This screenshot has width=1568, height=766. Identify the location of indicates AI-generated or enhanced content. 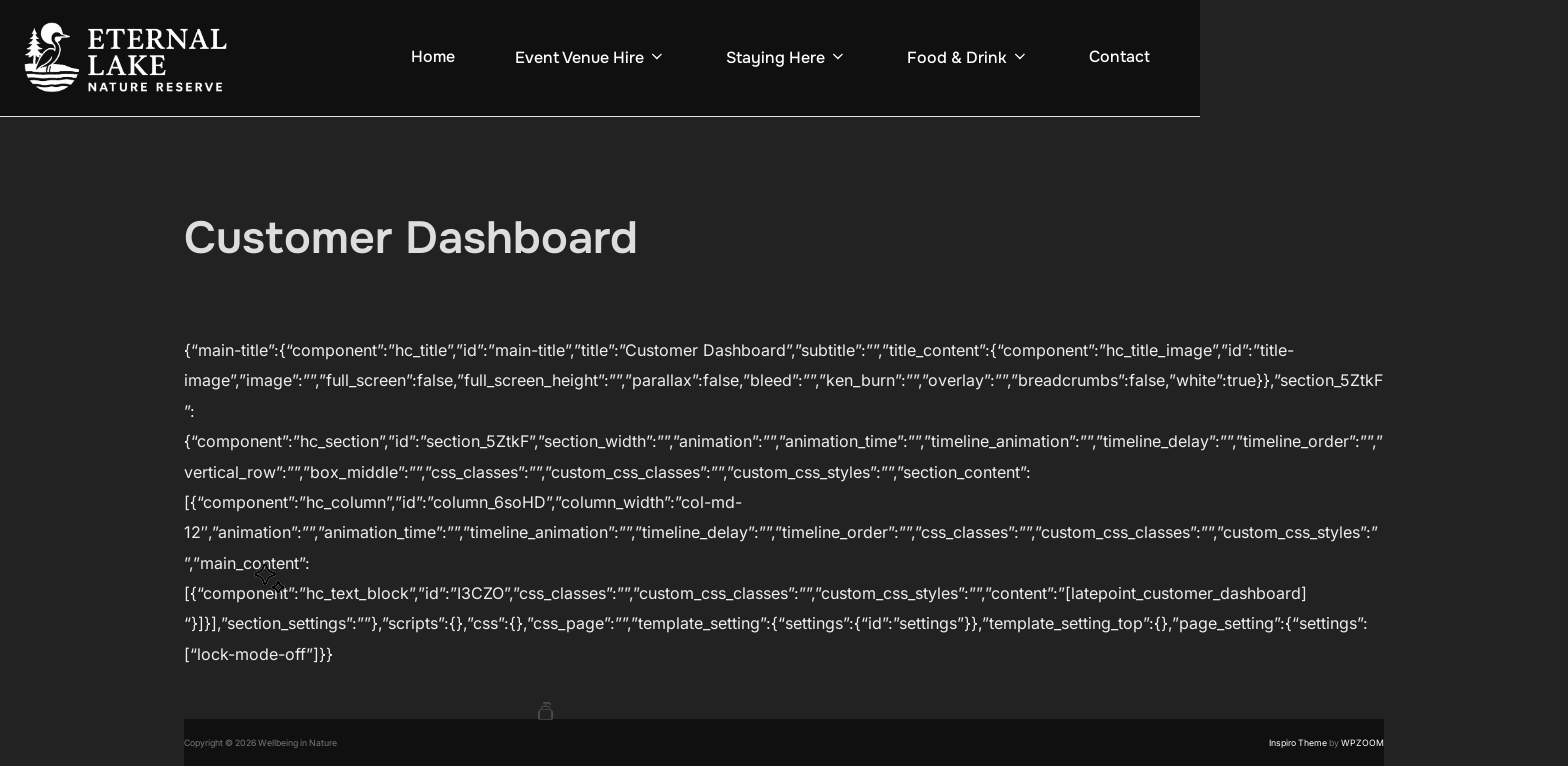
(269, 578).